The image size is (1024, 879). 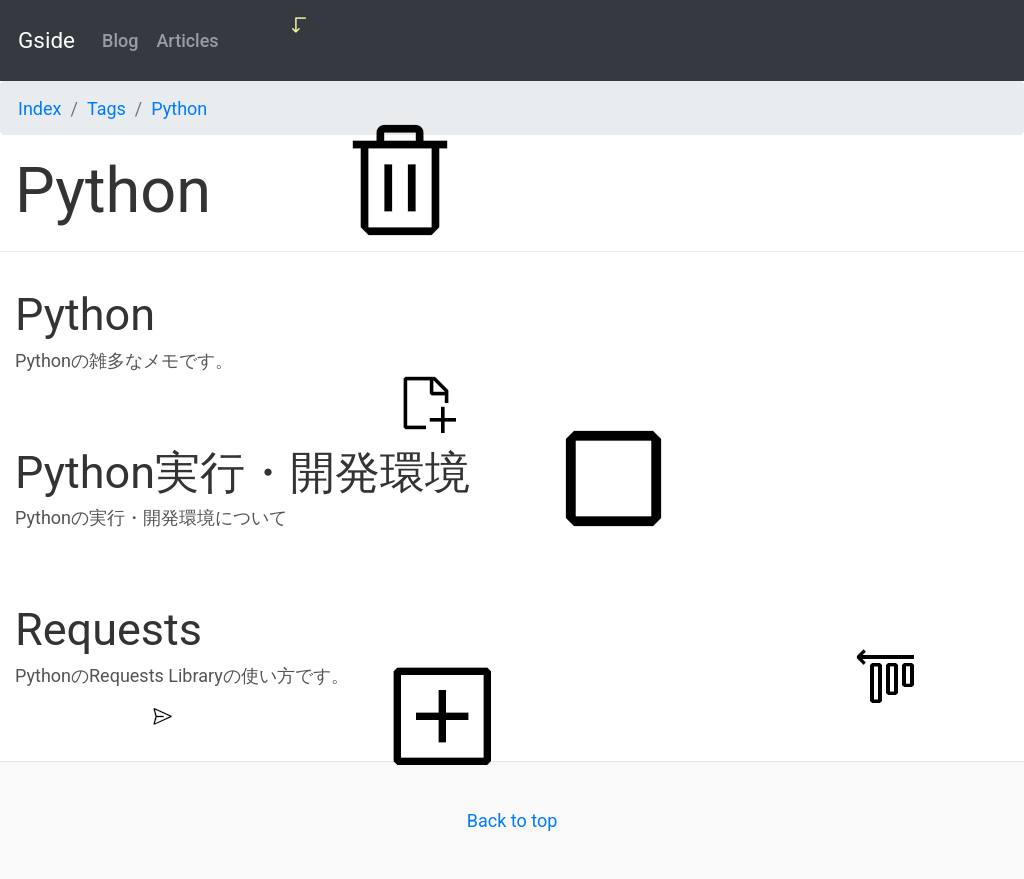 What do you see at coordinates (162, 716) in the screenshot?
I see `send a message or email` at bounding box center [162, 716].